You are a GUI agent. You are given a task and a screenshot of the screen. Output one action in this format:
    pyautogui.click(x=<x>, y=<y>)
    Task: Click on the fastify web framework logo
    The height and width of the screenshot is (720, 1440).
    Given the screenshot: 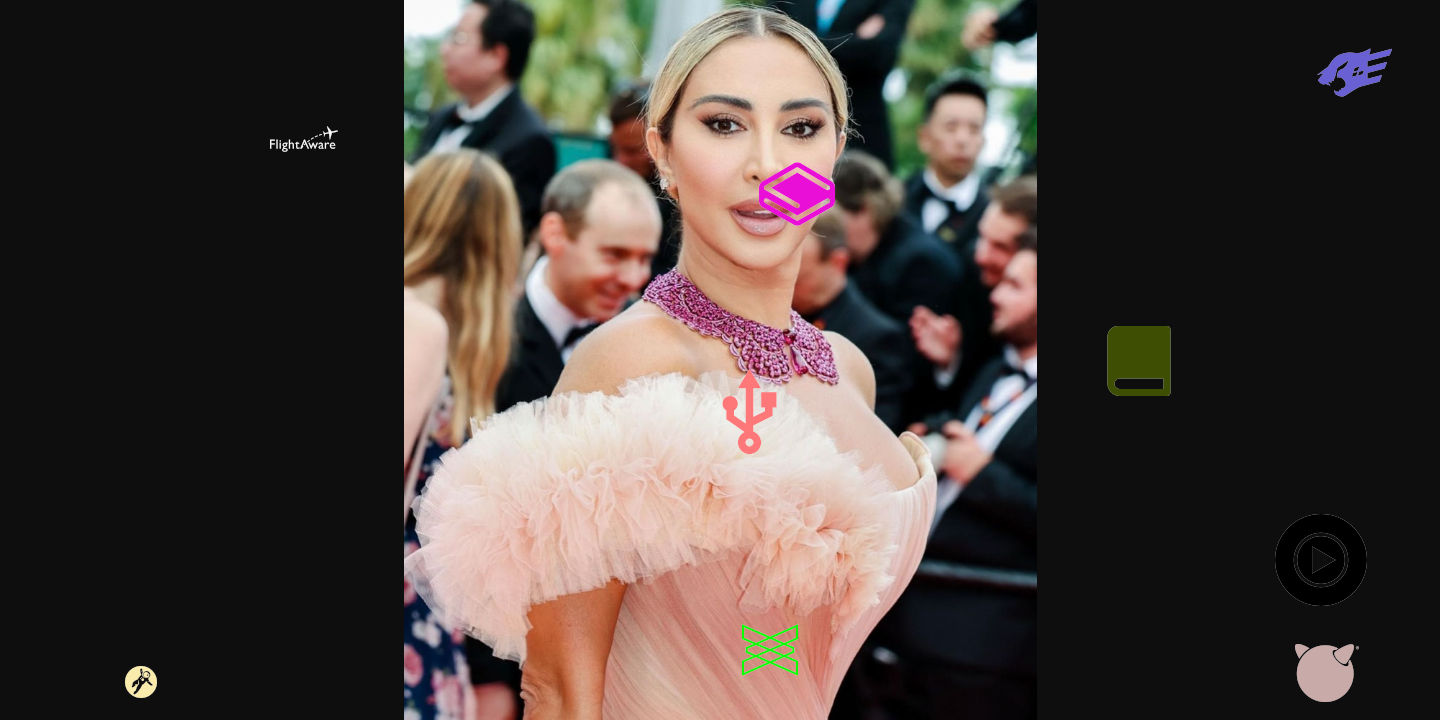 What is the action you would take?
    pyautogui.click(x=1354, y=72)
    